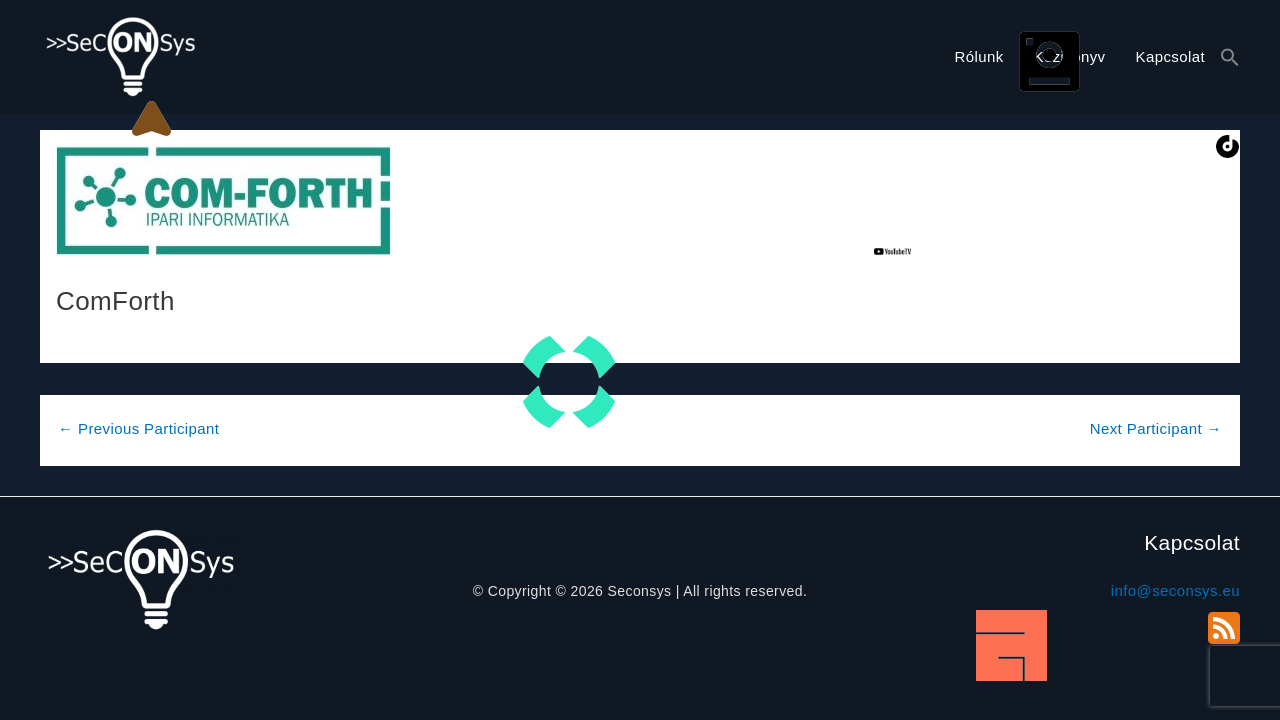 Image resolution: width=1280 pixels, height=720 pixels. What do you see at coordinates (1227, 146) in the screenshot?
I see `open the Drooble music social network app` at bounding box center [1227, 146].